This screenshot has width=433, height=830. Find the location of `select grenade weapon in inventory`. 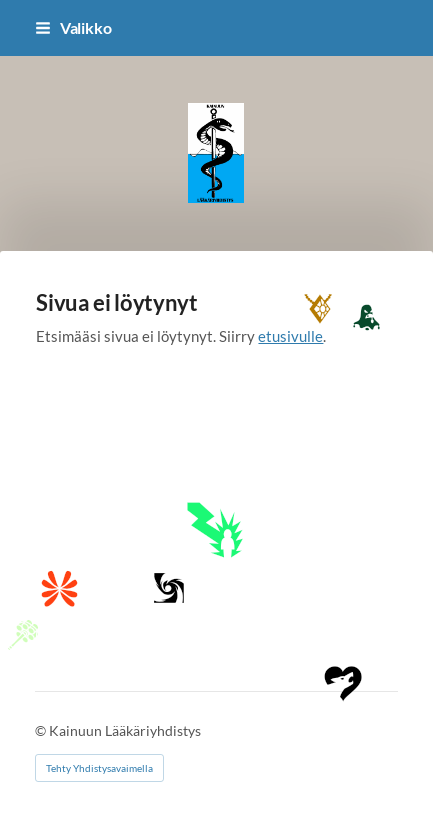

select grenade weapon in inventory is located at coordinates (23, 635).